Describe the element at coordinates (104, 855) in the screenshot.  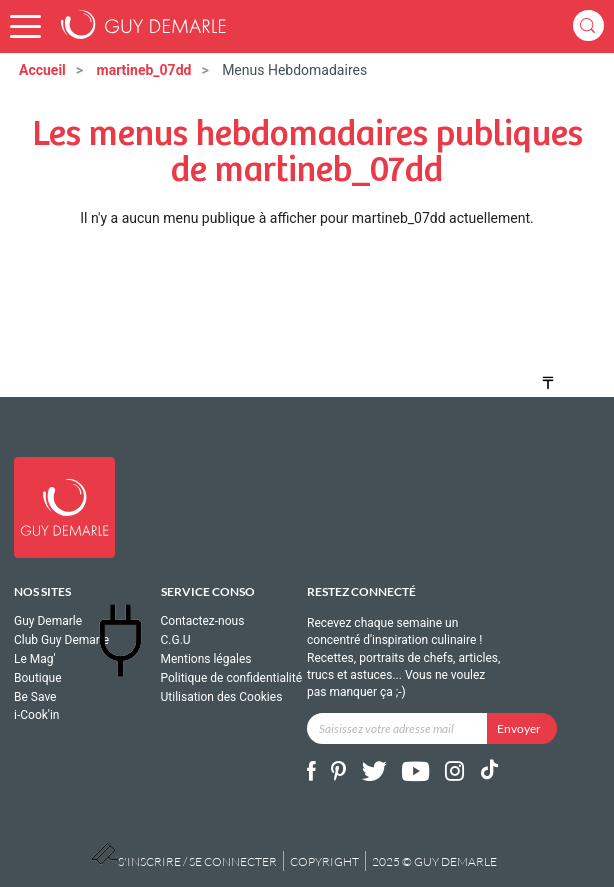
I see `access security camera settings` at that location.